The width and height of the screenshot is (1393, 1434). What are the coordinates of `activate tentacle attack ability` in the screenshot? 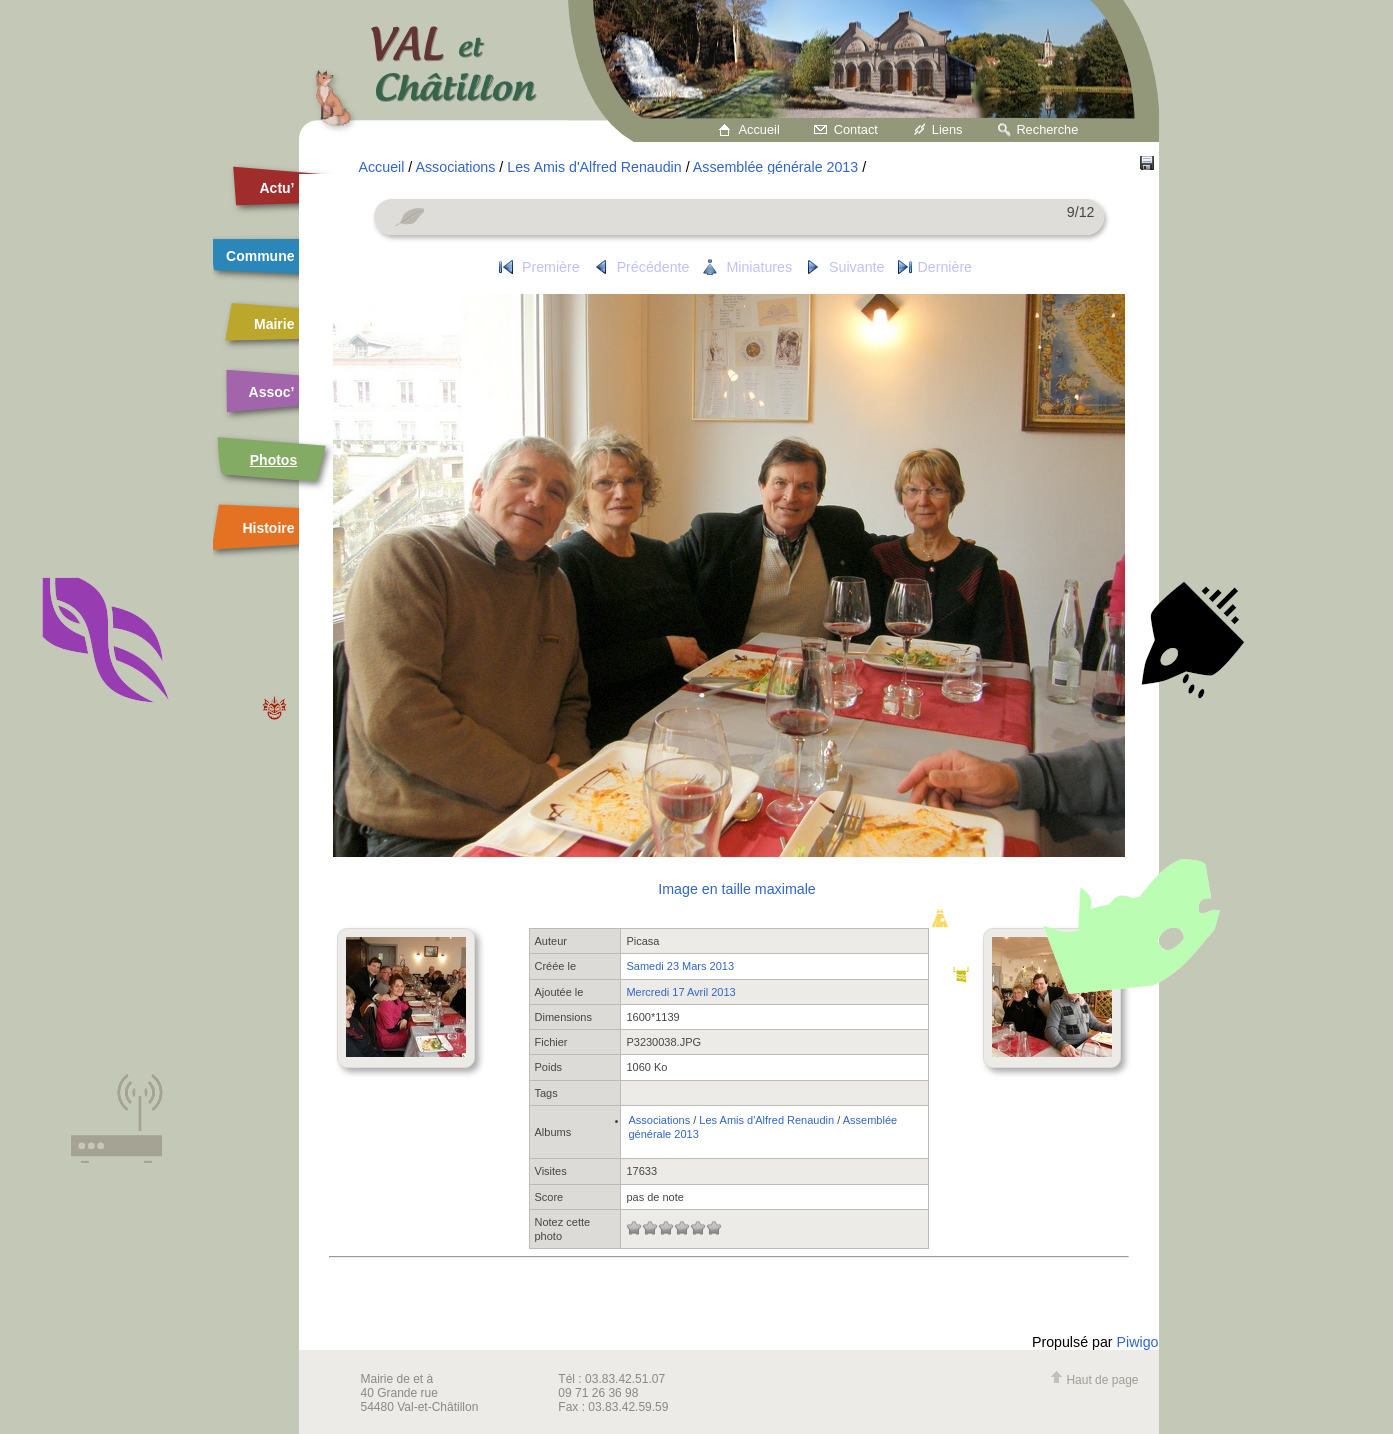 It's located at (106, 639).